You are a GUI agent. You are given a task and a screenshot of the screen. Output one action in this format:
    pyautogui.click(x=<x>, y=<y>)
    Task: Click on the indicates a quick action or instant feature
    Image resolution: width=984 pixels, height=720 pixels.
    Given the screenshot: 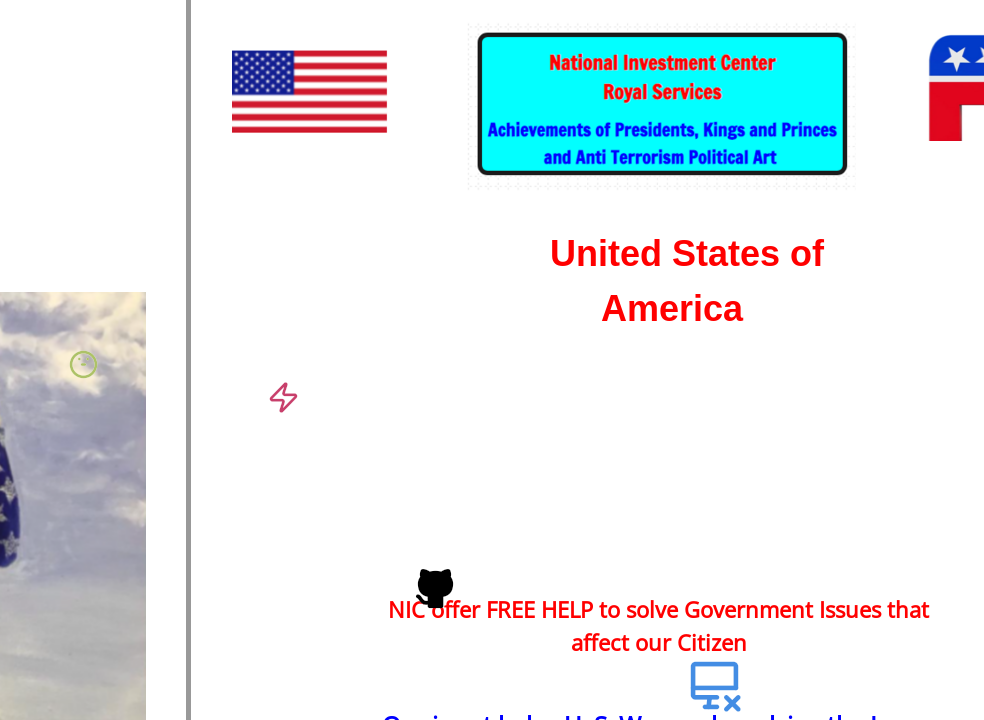 What is the action you would take?
    pyautogui.click(x=283, y=397)
    